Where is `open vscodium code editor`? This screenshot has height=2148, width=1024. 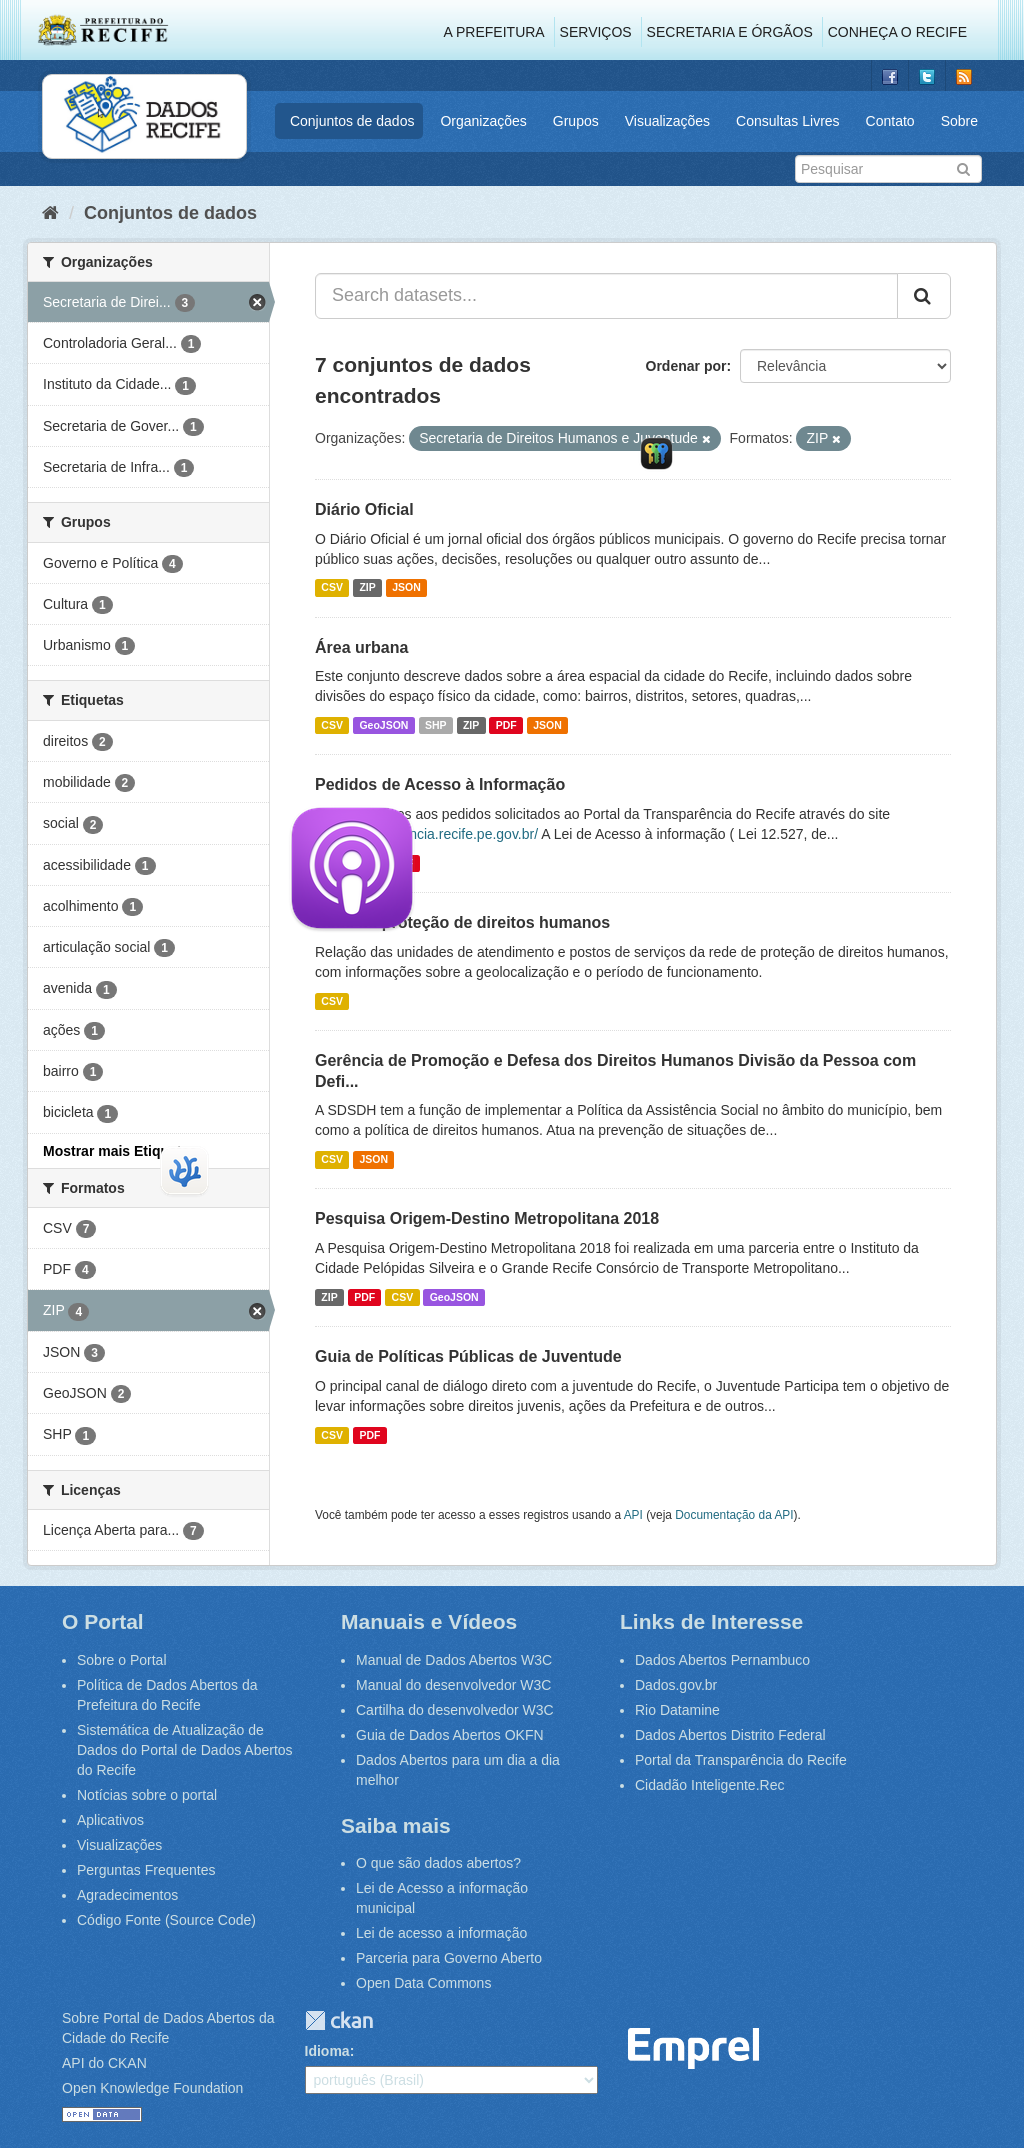 open vscodium code editor is located at coordinates (184, 1170).